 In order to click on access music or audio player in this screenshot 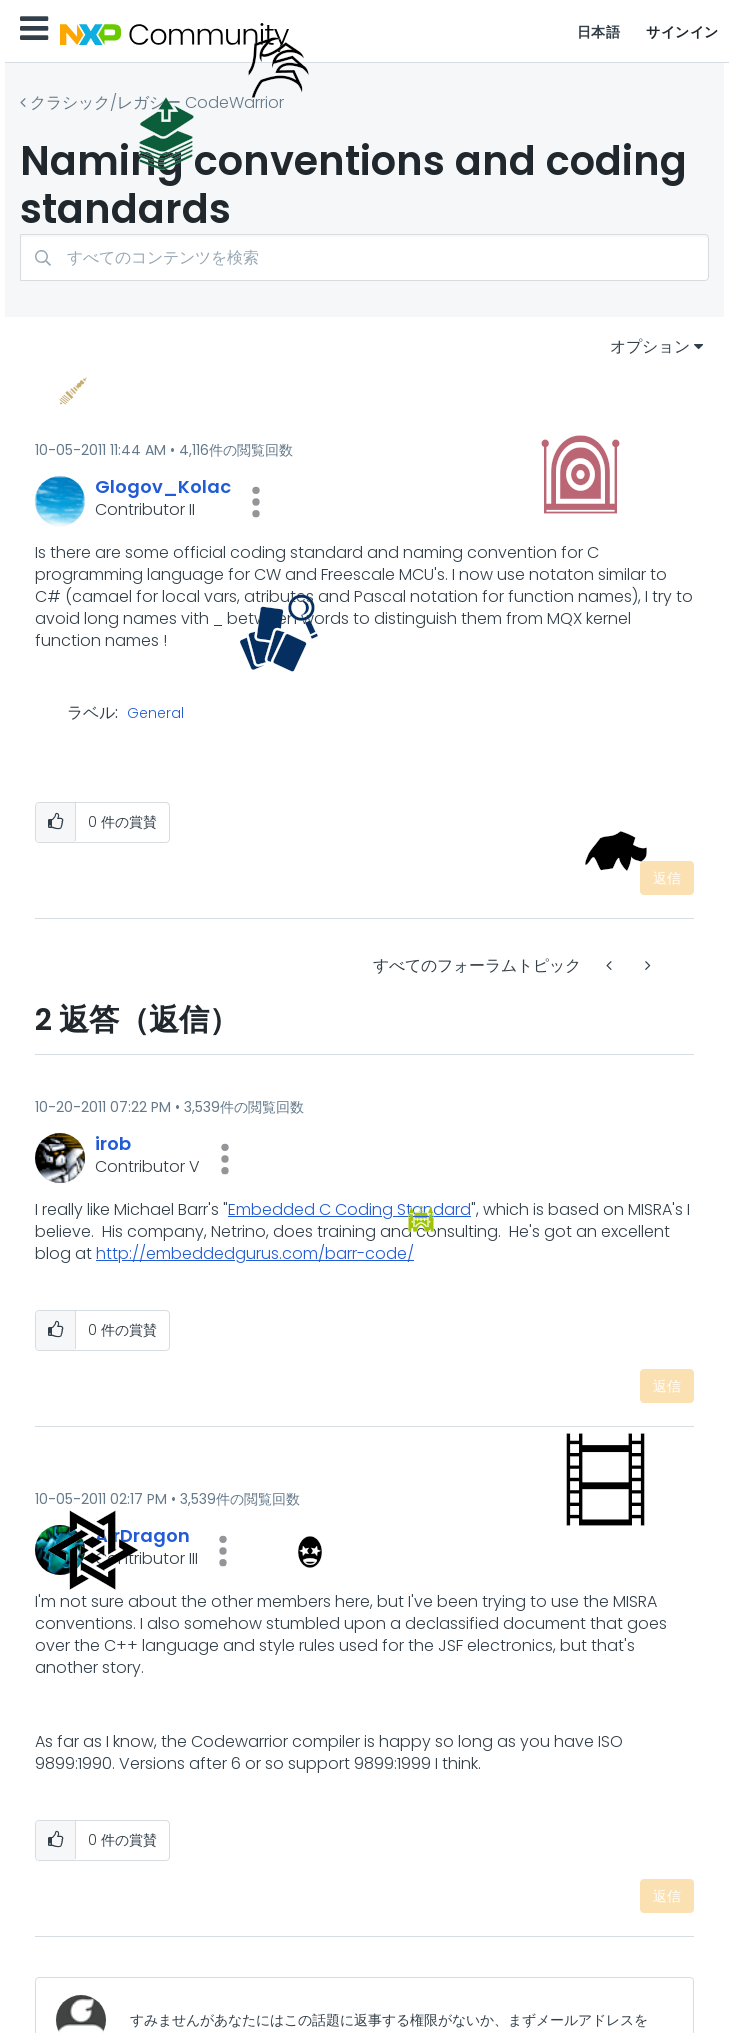, I will do `click(580, 474)`.